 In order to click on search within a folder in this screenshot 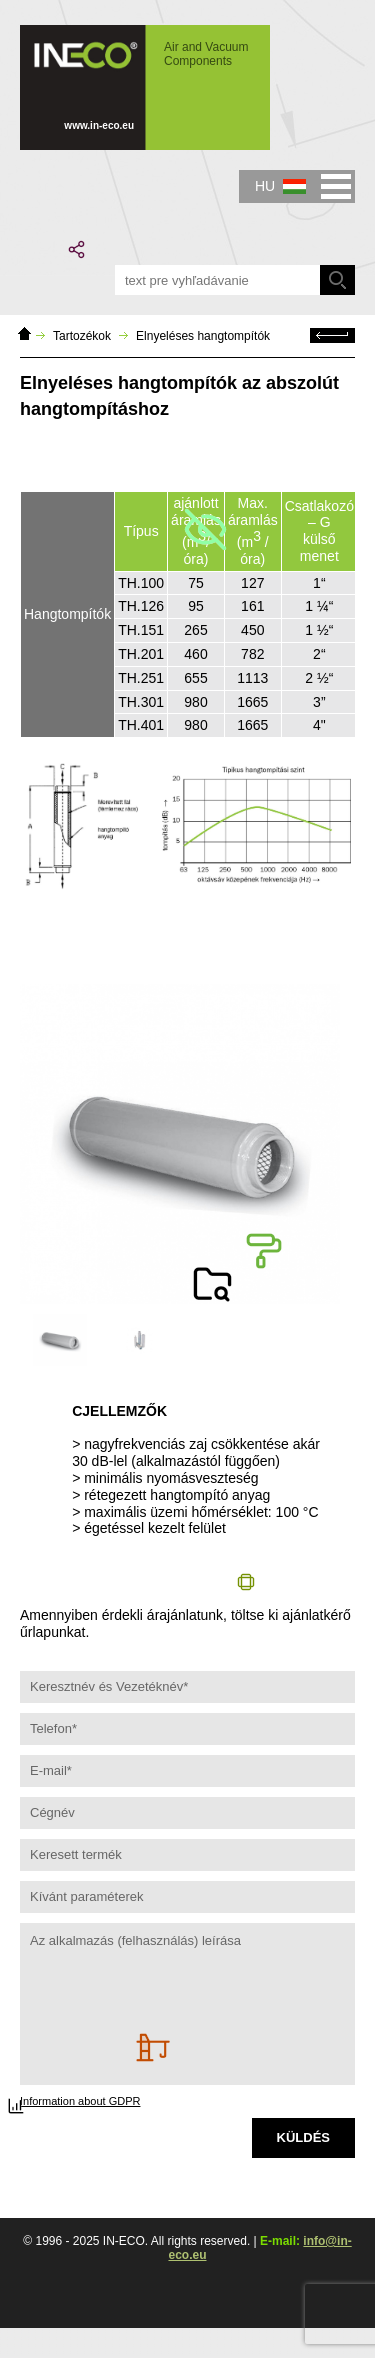, I will do `click(212, 1284)`.